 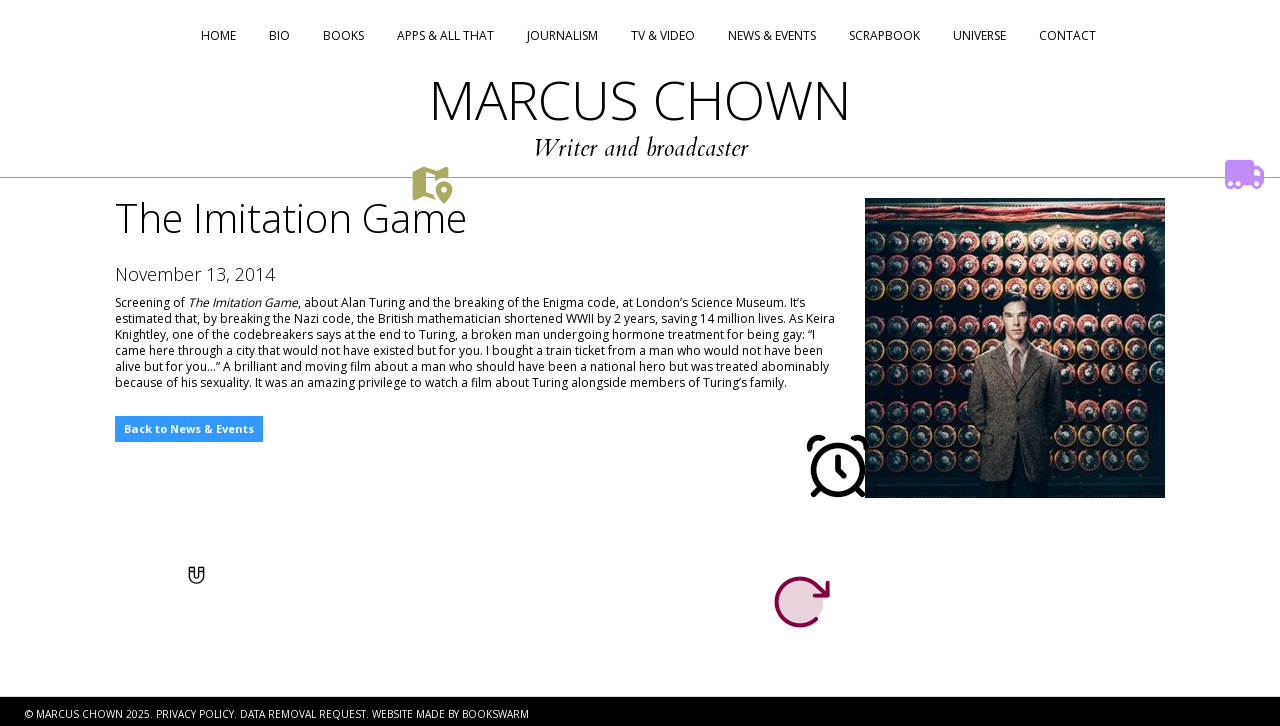 I want to click on track your delivery or shipment, so click(x=1244, y=173).